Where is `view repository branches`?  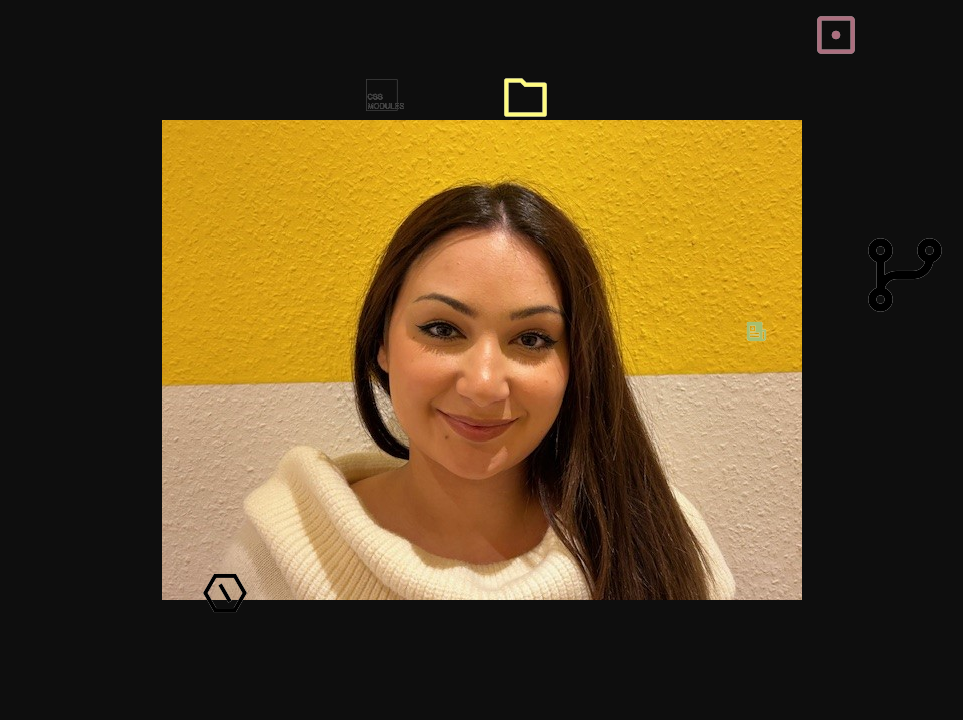
view repository branches is located at coordinates (905, 275).